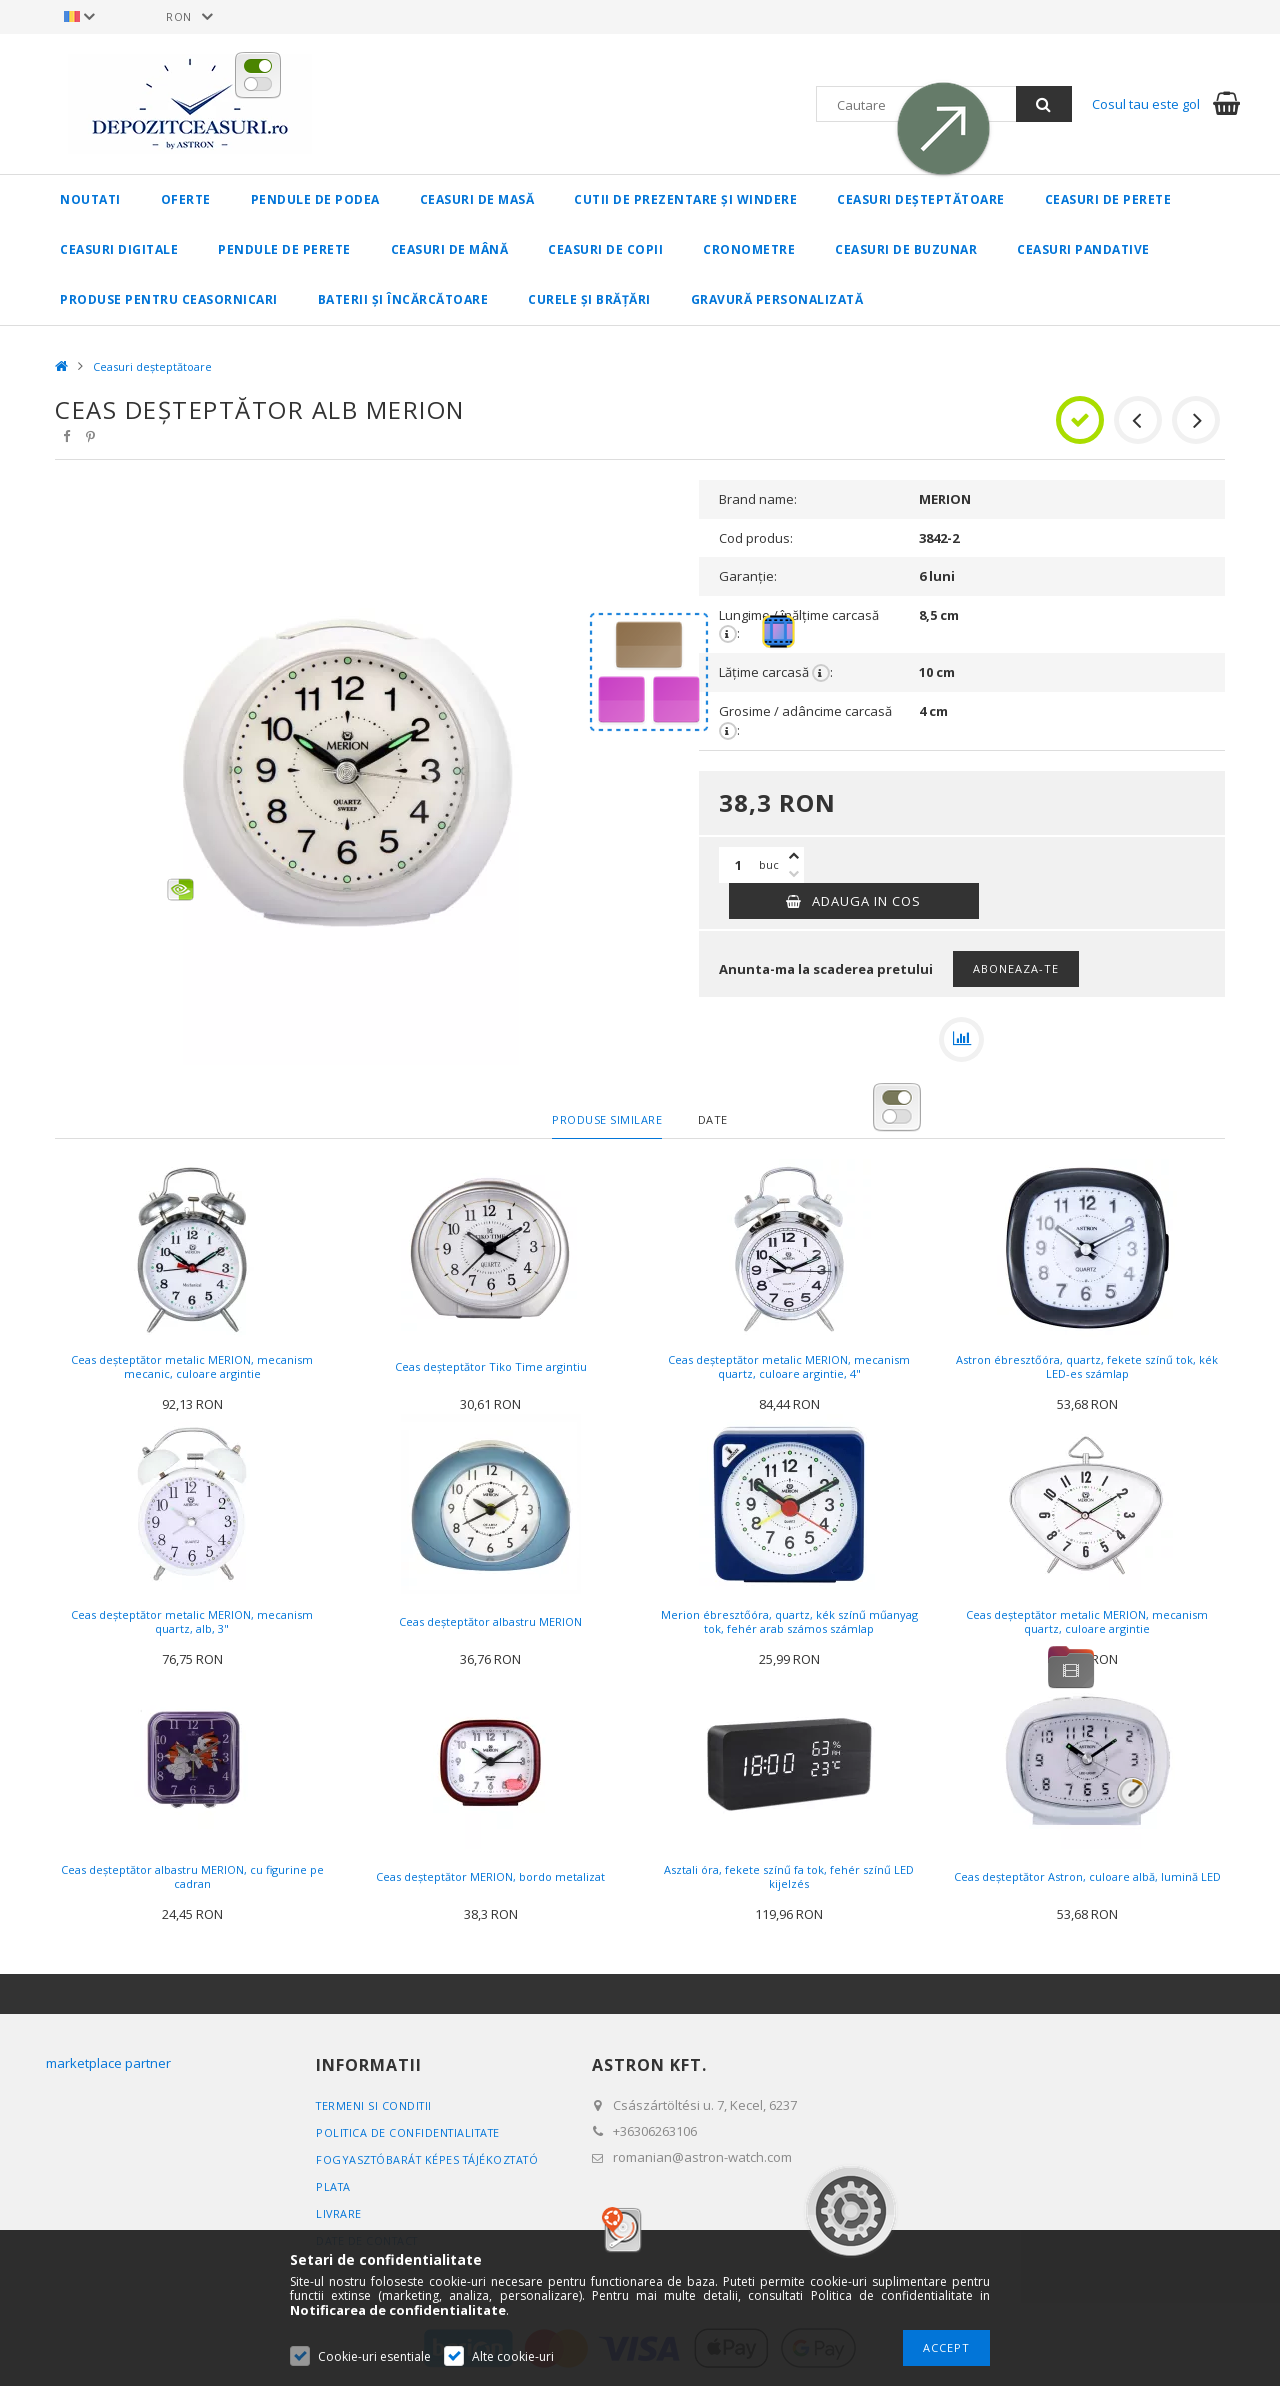 The image size is (1280, 2386). I want to click on select all items in the current view, so click(649, 672).